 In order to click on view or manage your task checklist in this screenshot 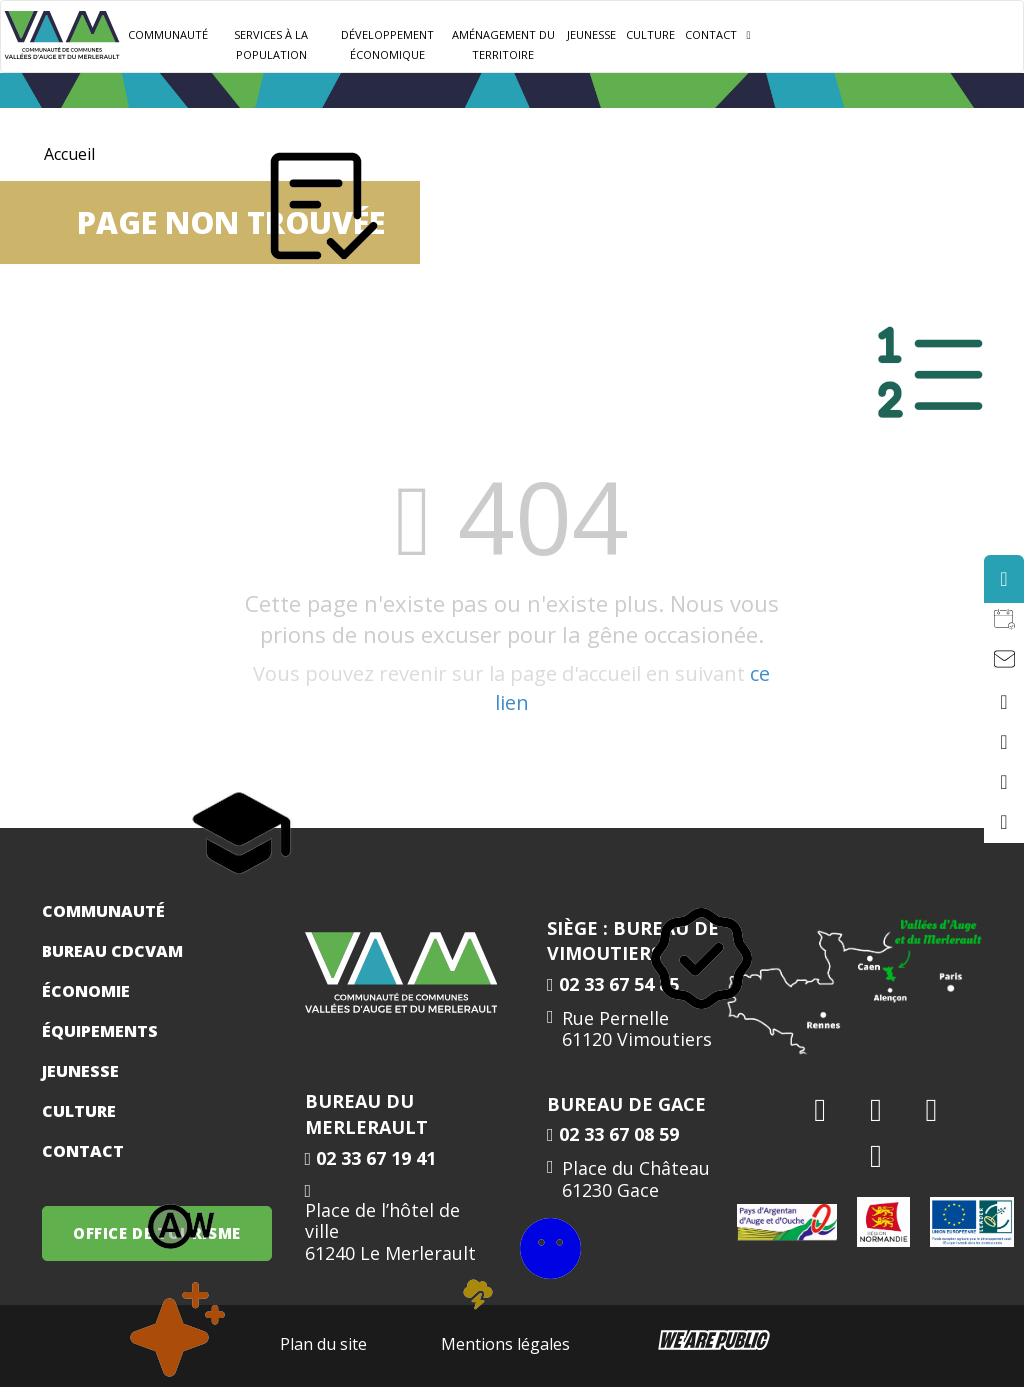, I will do `click(324, 206)`.